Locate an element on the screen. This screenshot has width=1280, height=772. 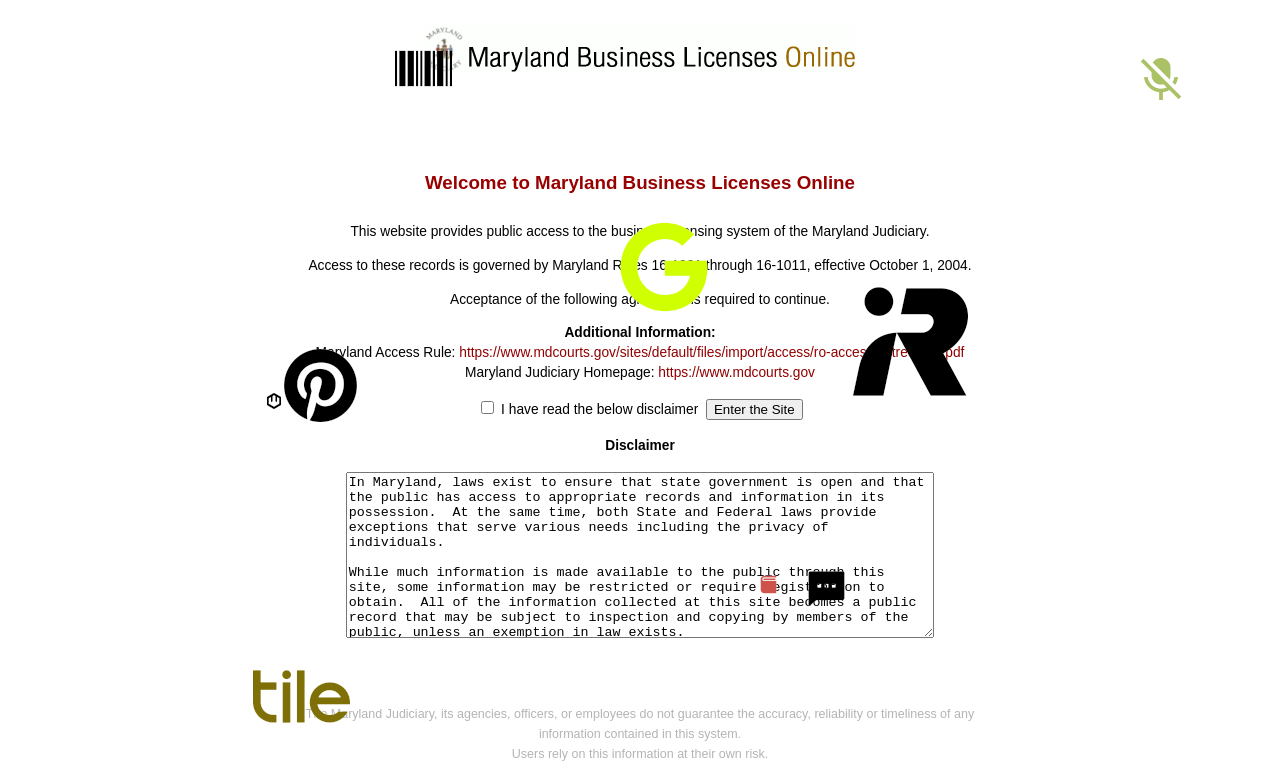
link to Wikidata knowledge base is located at coordinates (423, 68).